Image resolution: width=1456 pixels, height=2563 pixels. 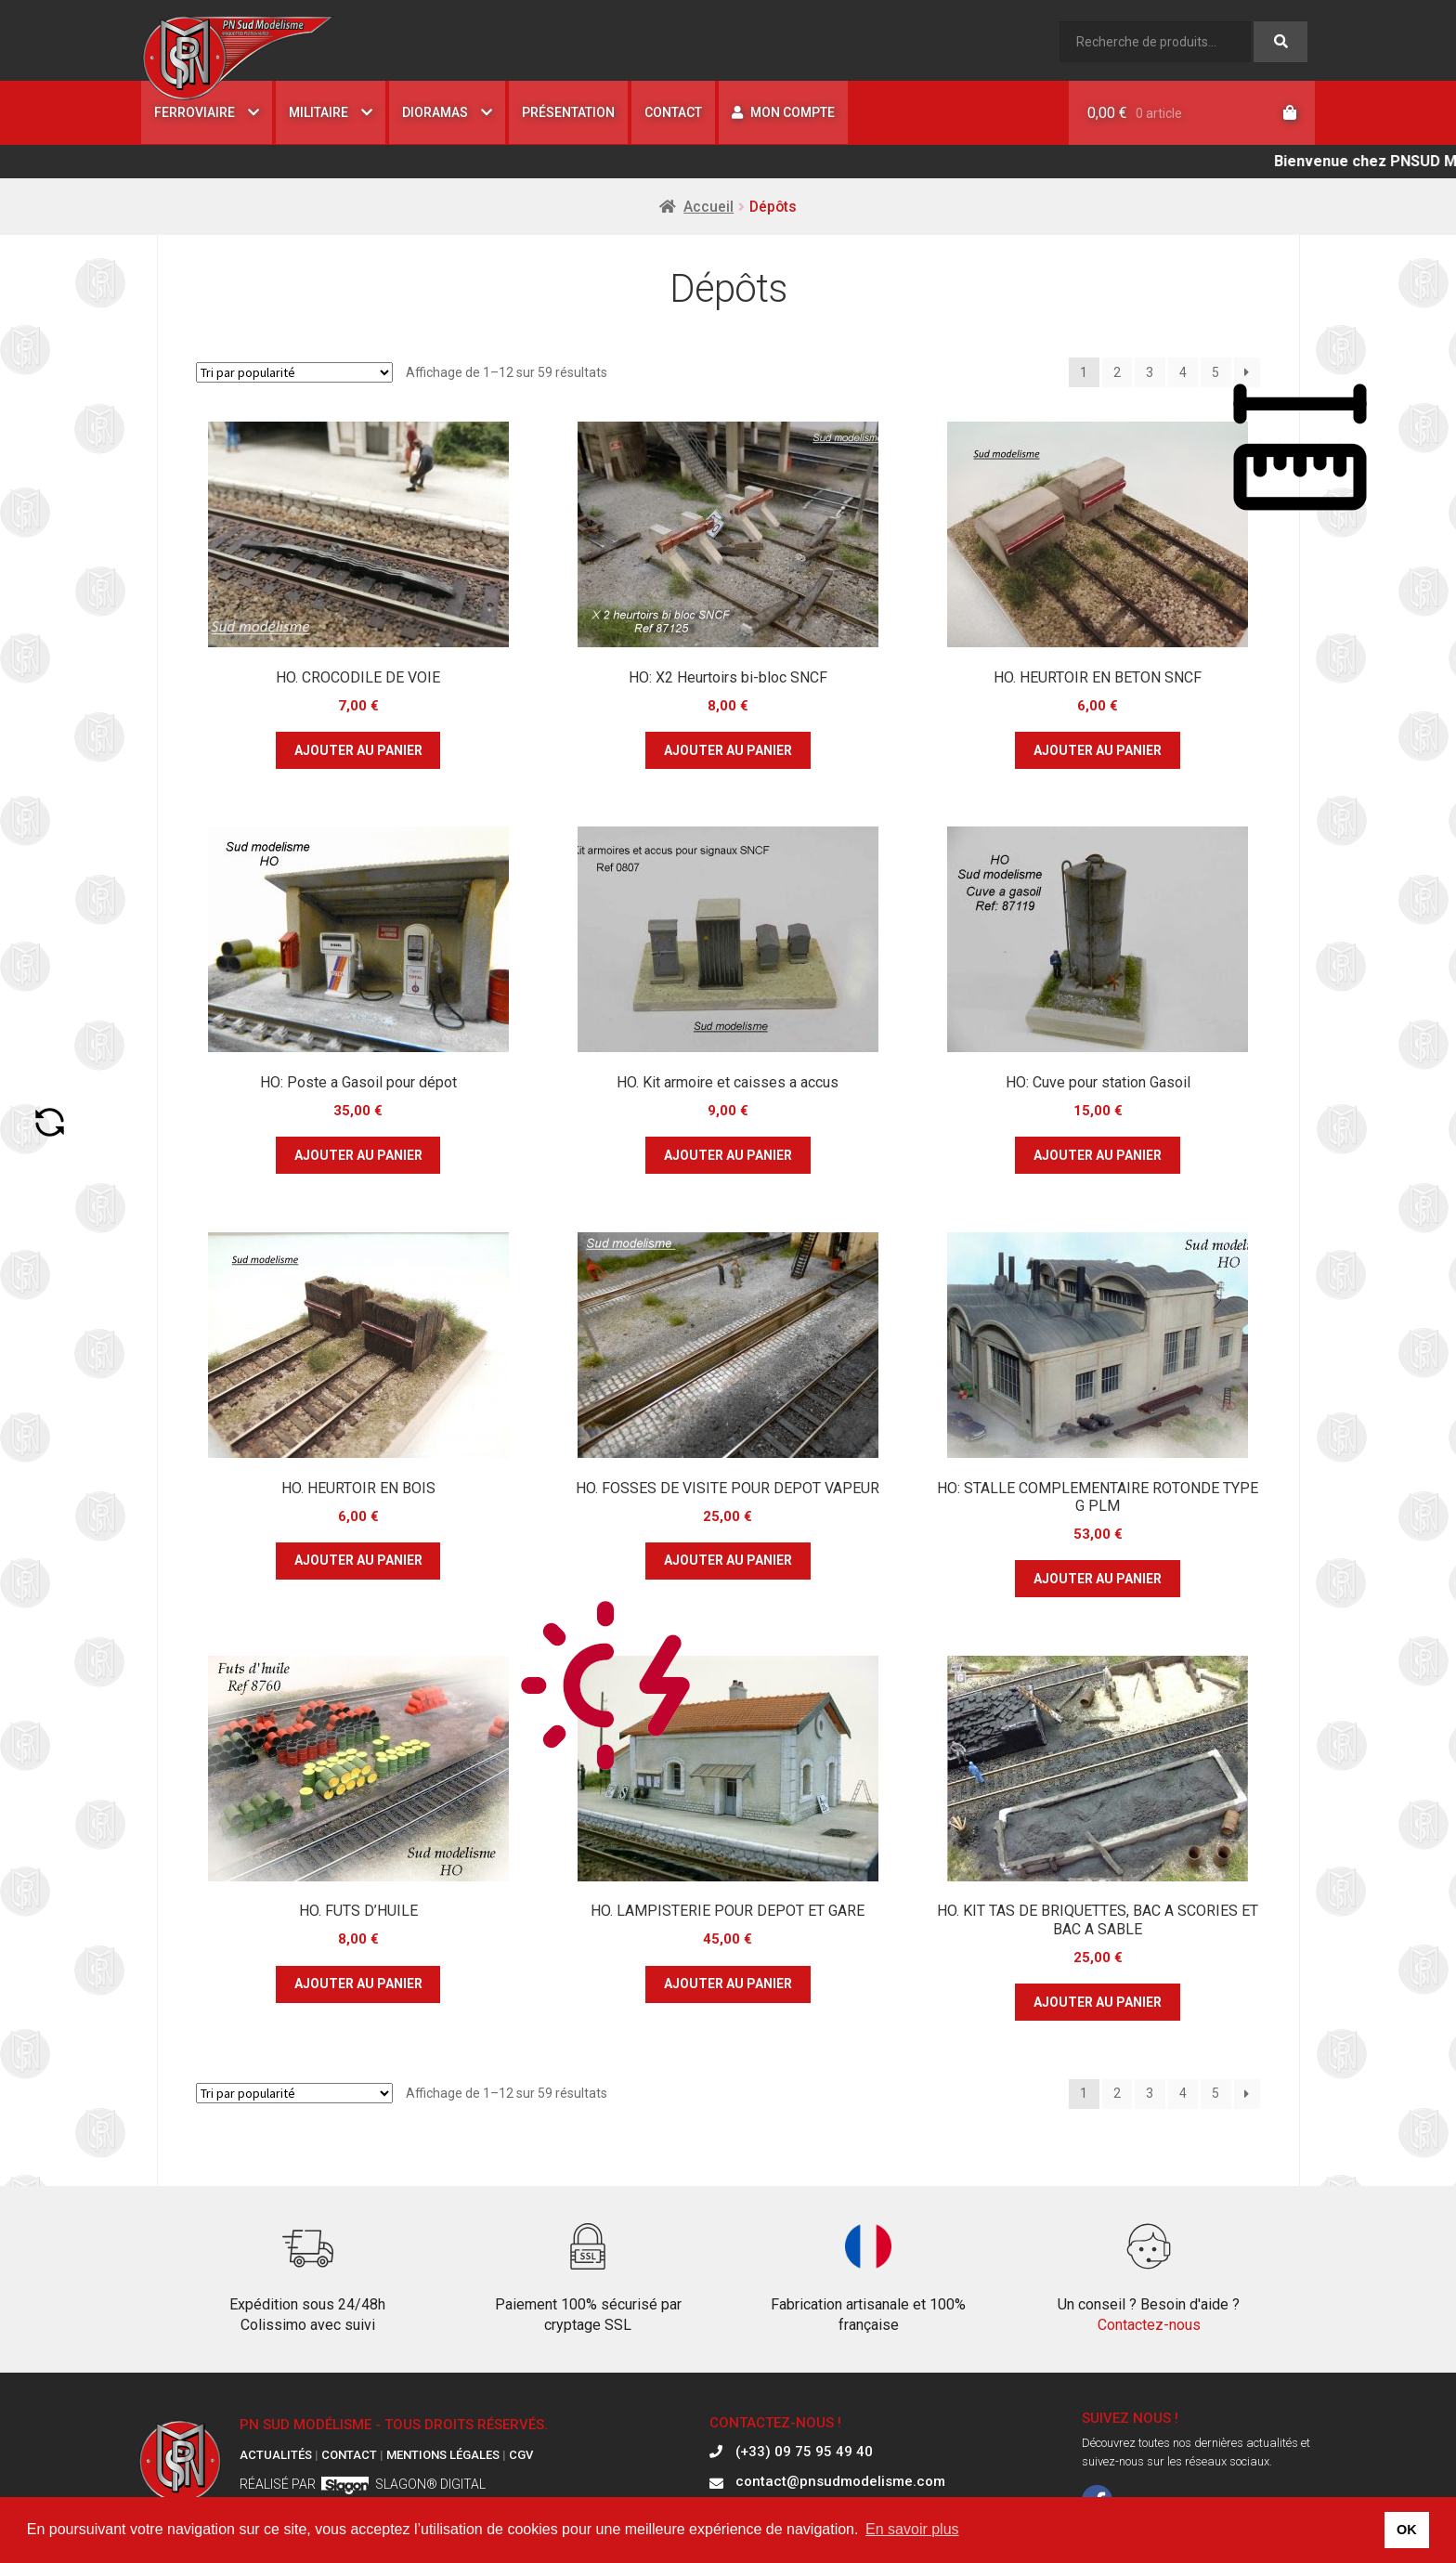 I want to click on sync or refresh content, so click(x=49, y=1122).